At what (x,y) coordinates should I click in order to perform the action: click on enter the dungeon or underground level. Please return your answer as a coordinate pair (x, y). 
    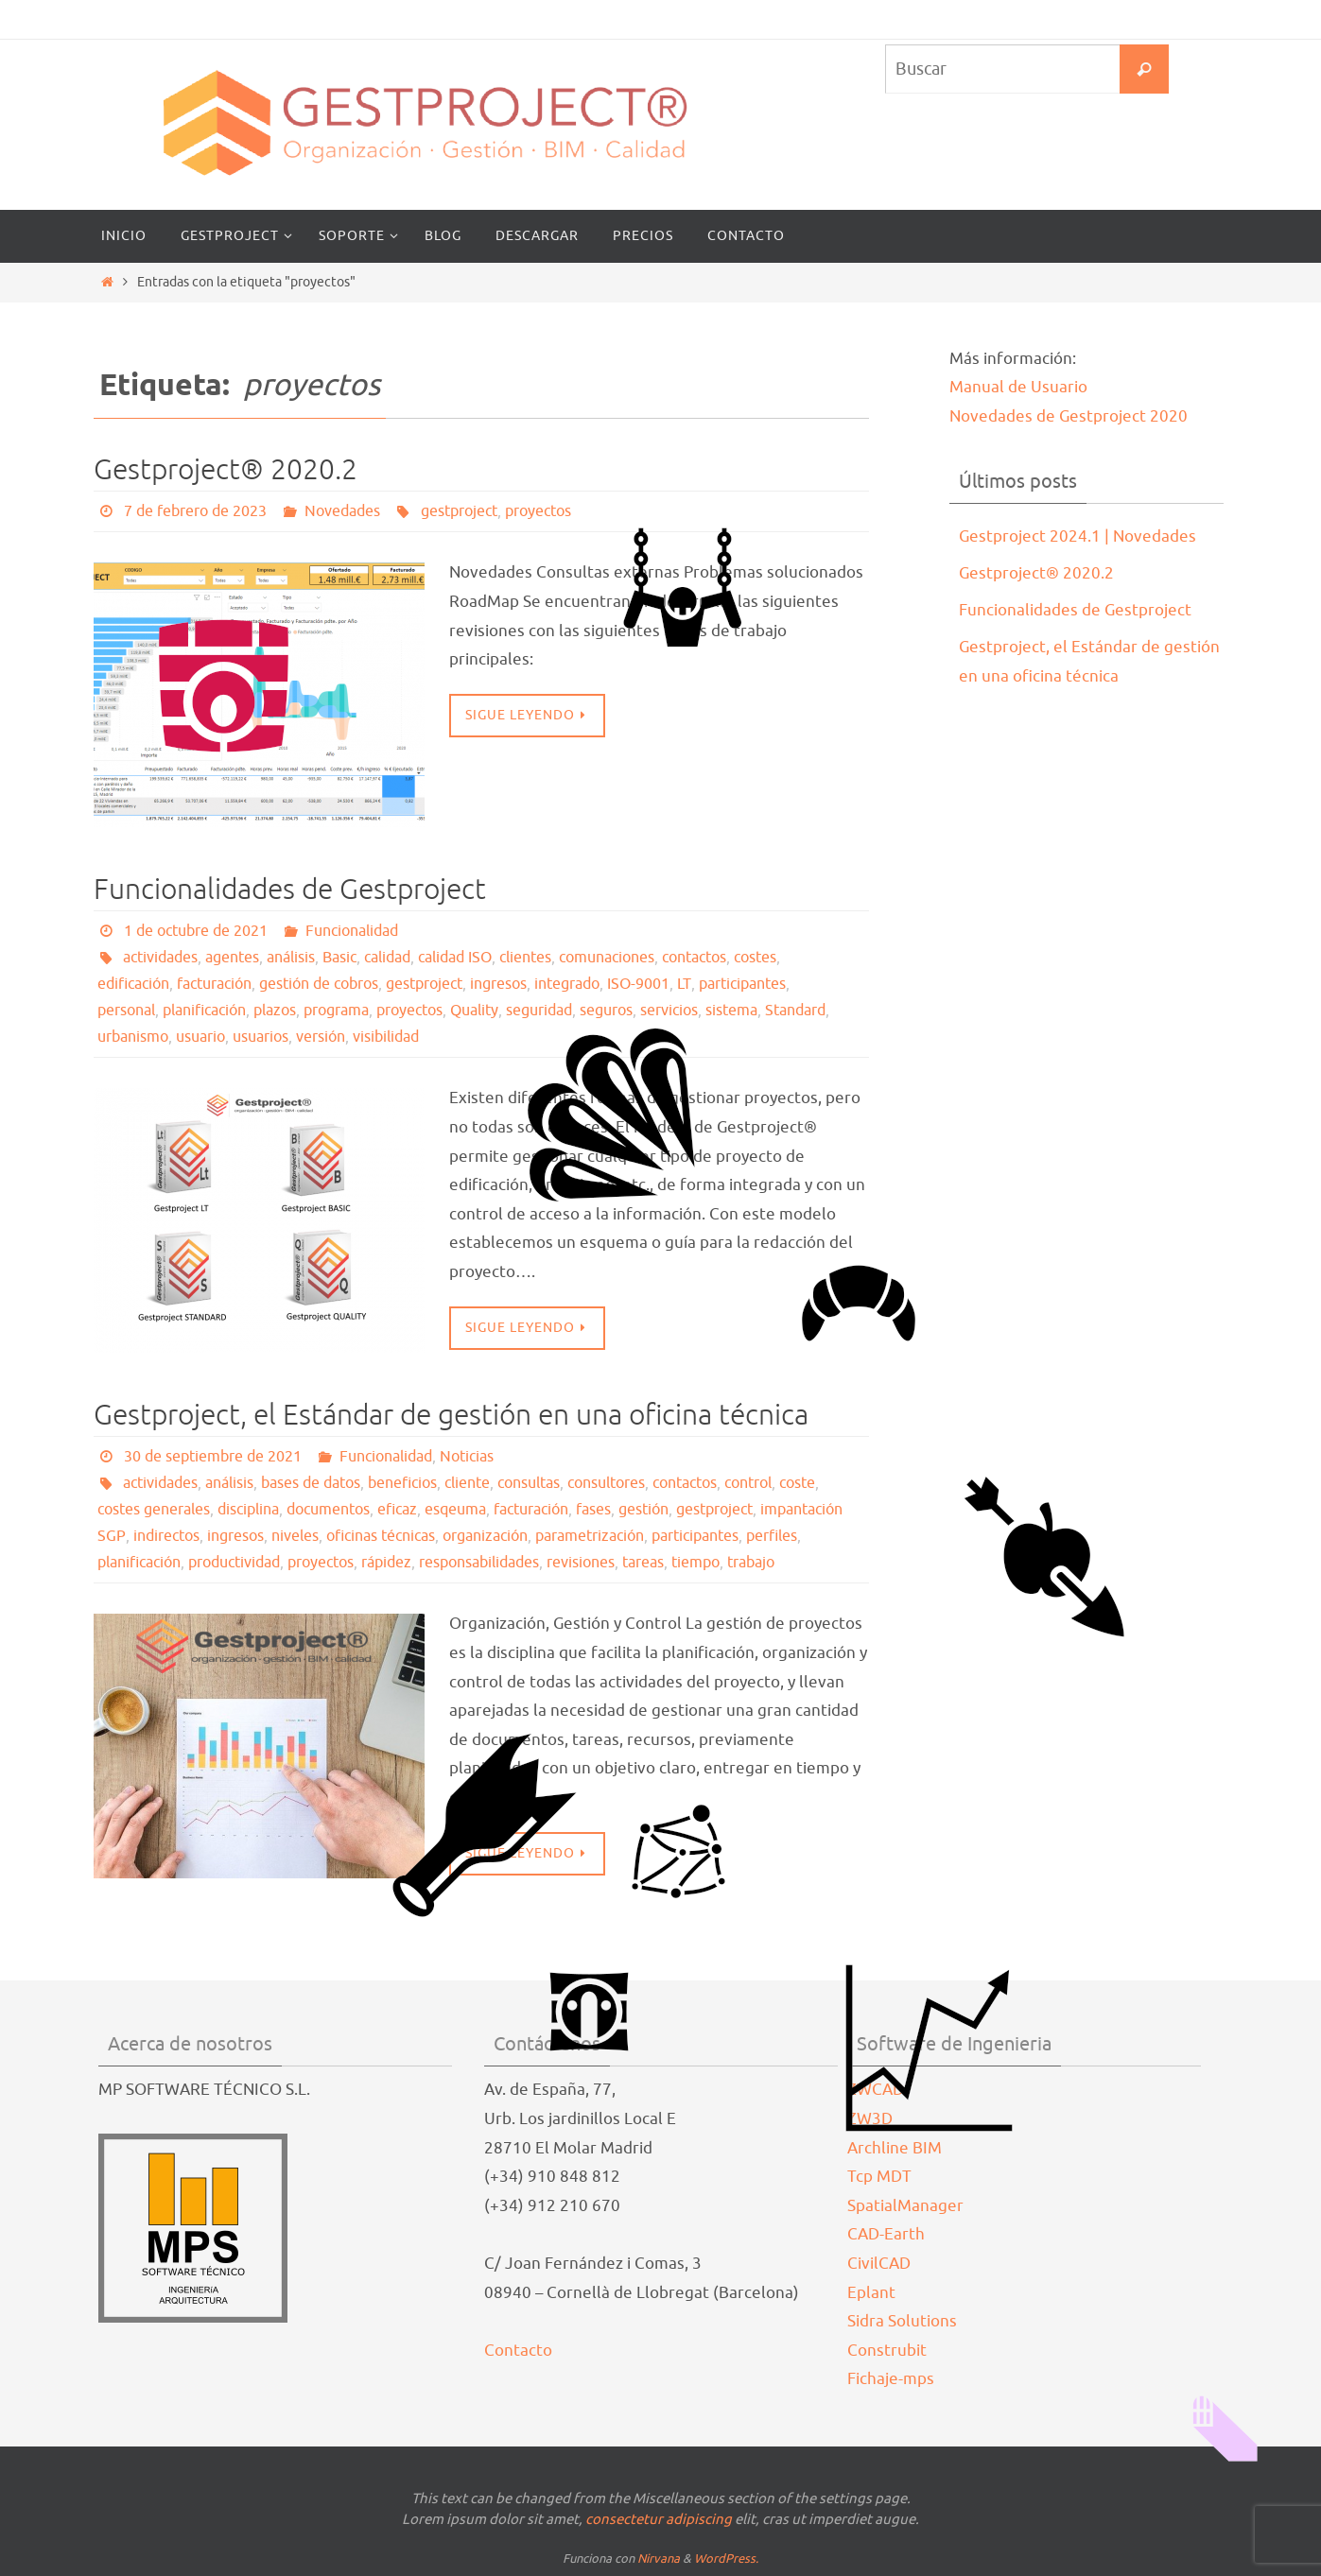
    Looking at the image, I should click on (1221, 2425).